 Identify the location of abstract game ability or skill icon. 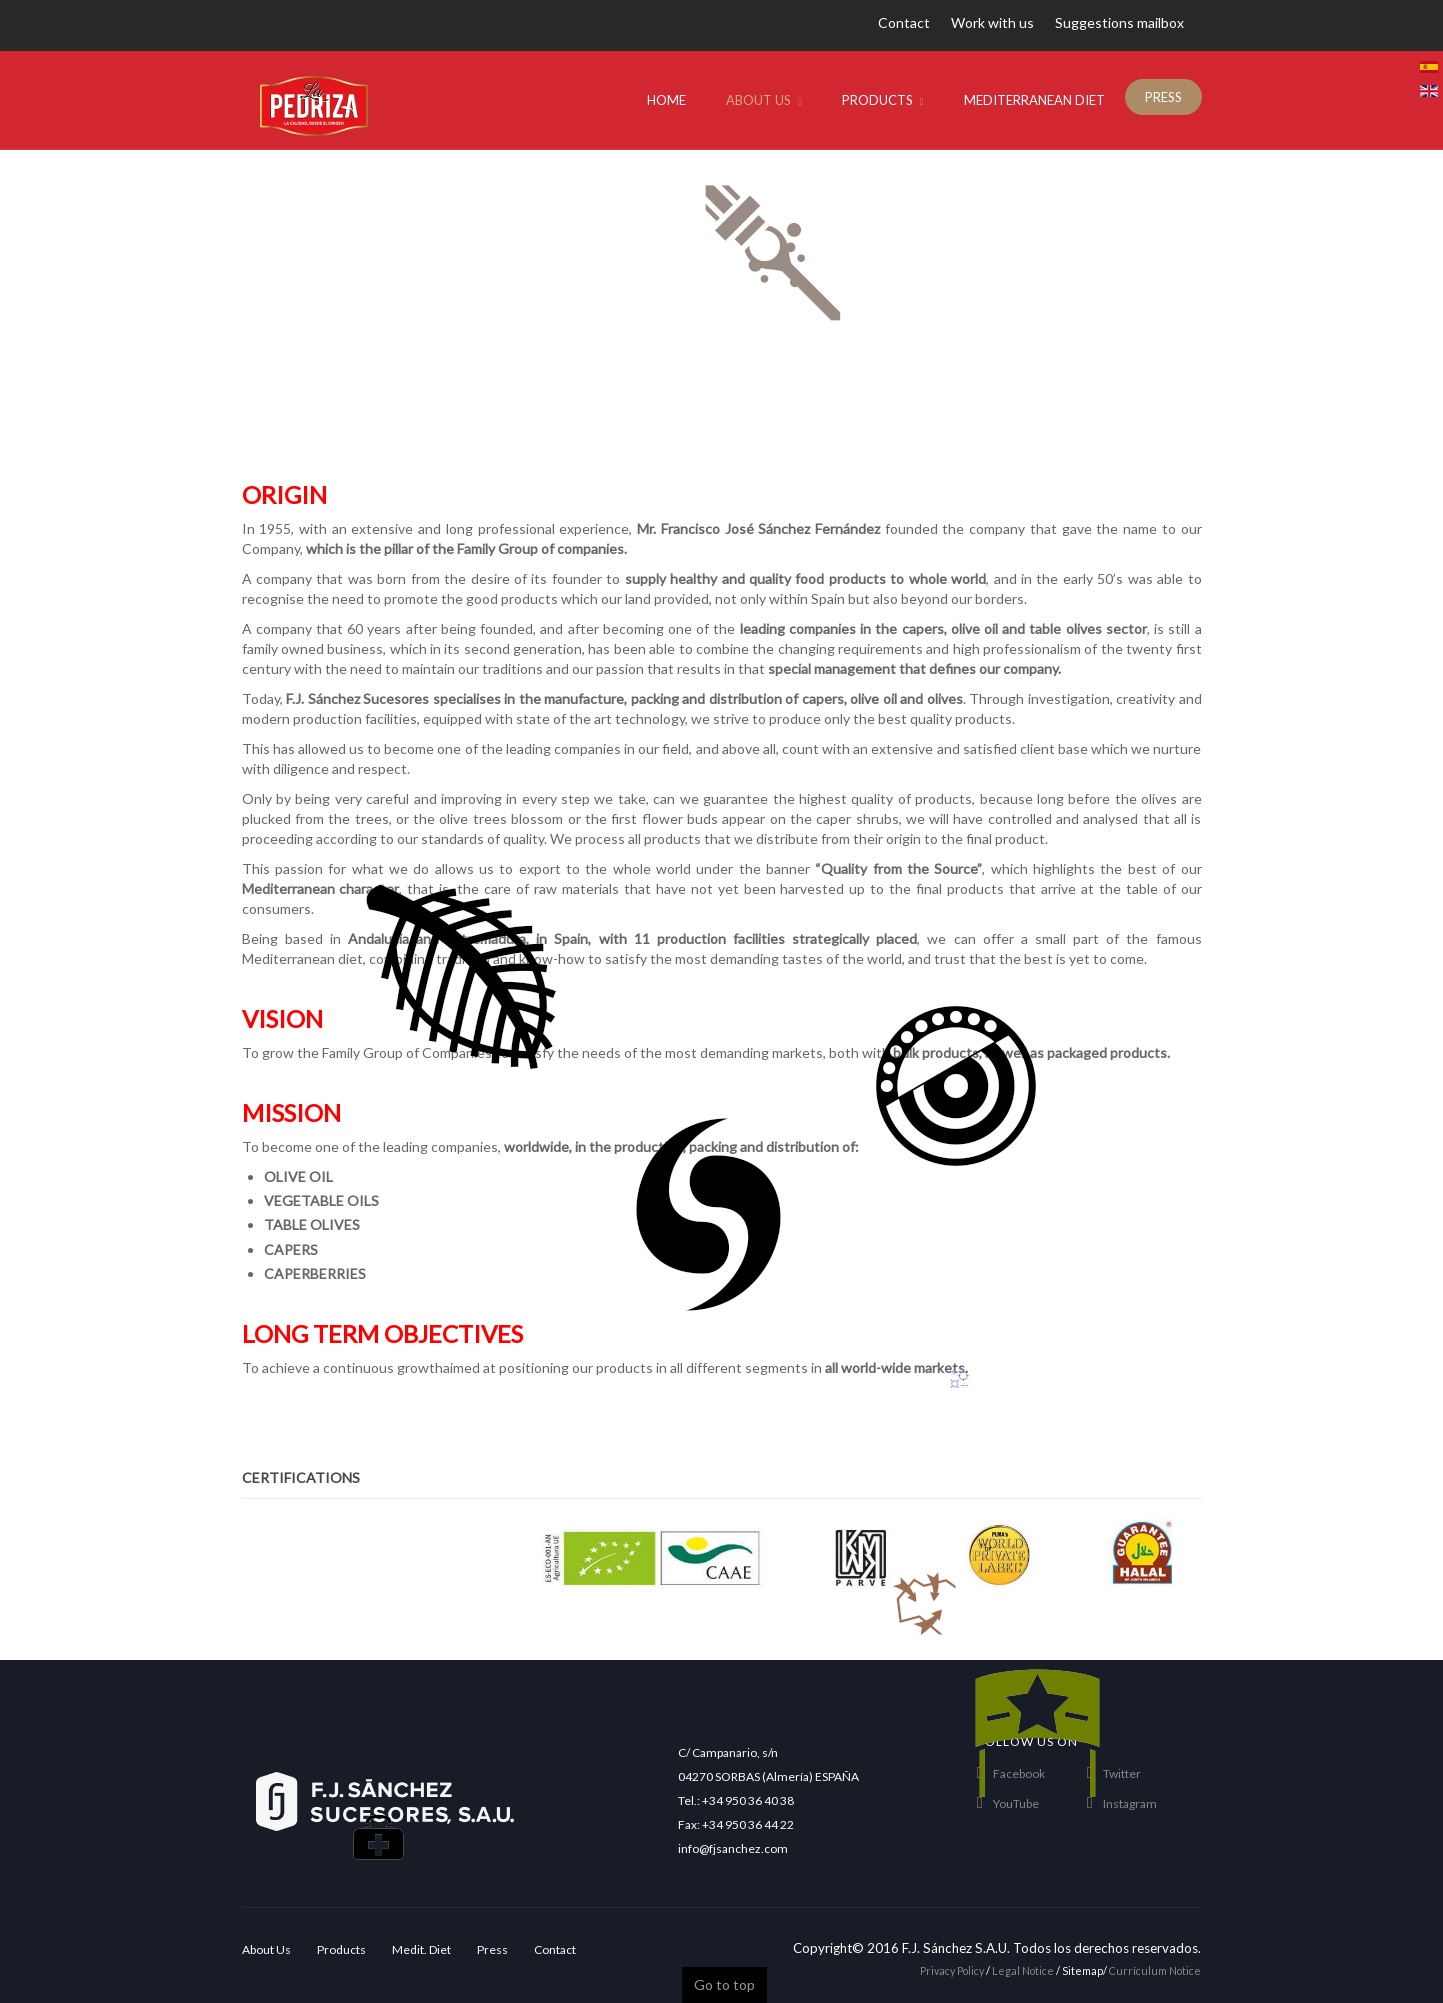
(956, 1086).